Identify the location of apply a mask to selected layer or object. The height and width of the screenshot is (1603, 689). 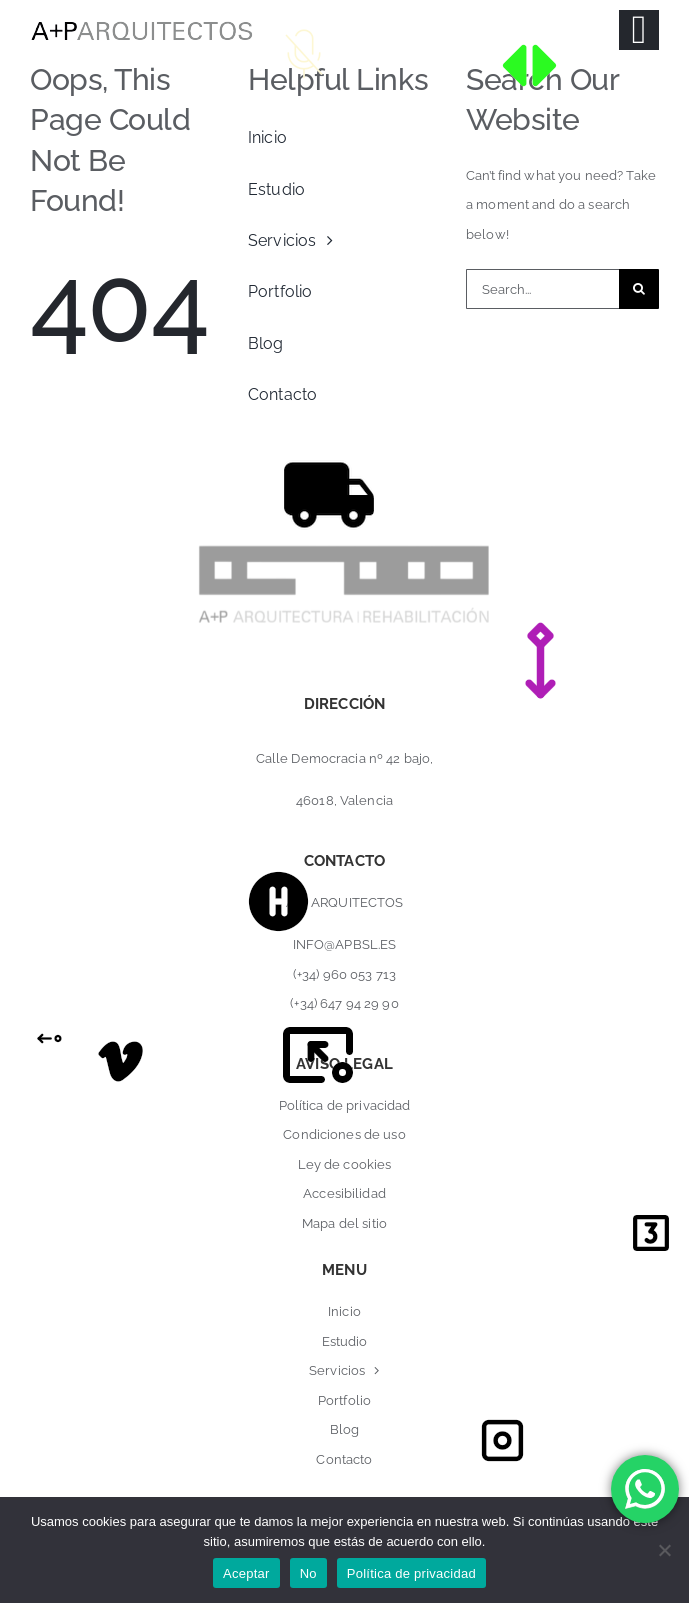
(502, 1440).